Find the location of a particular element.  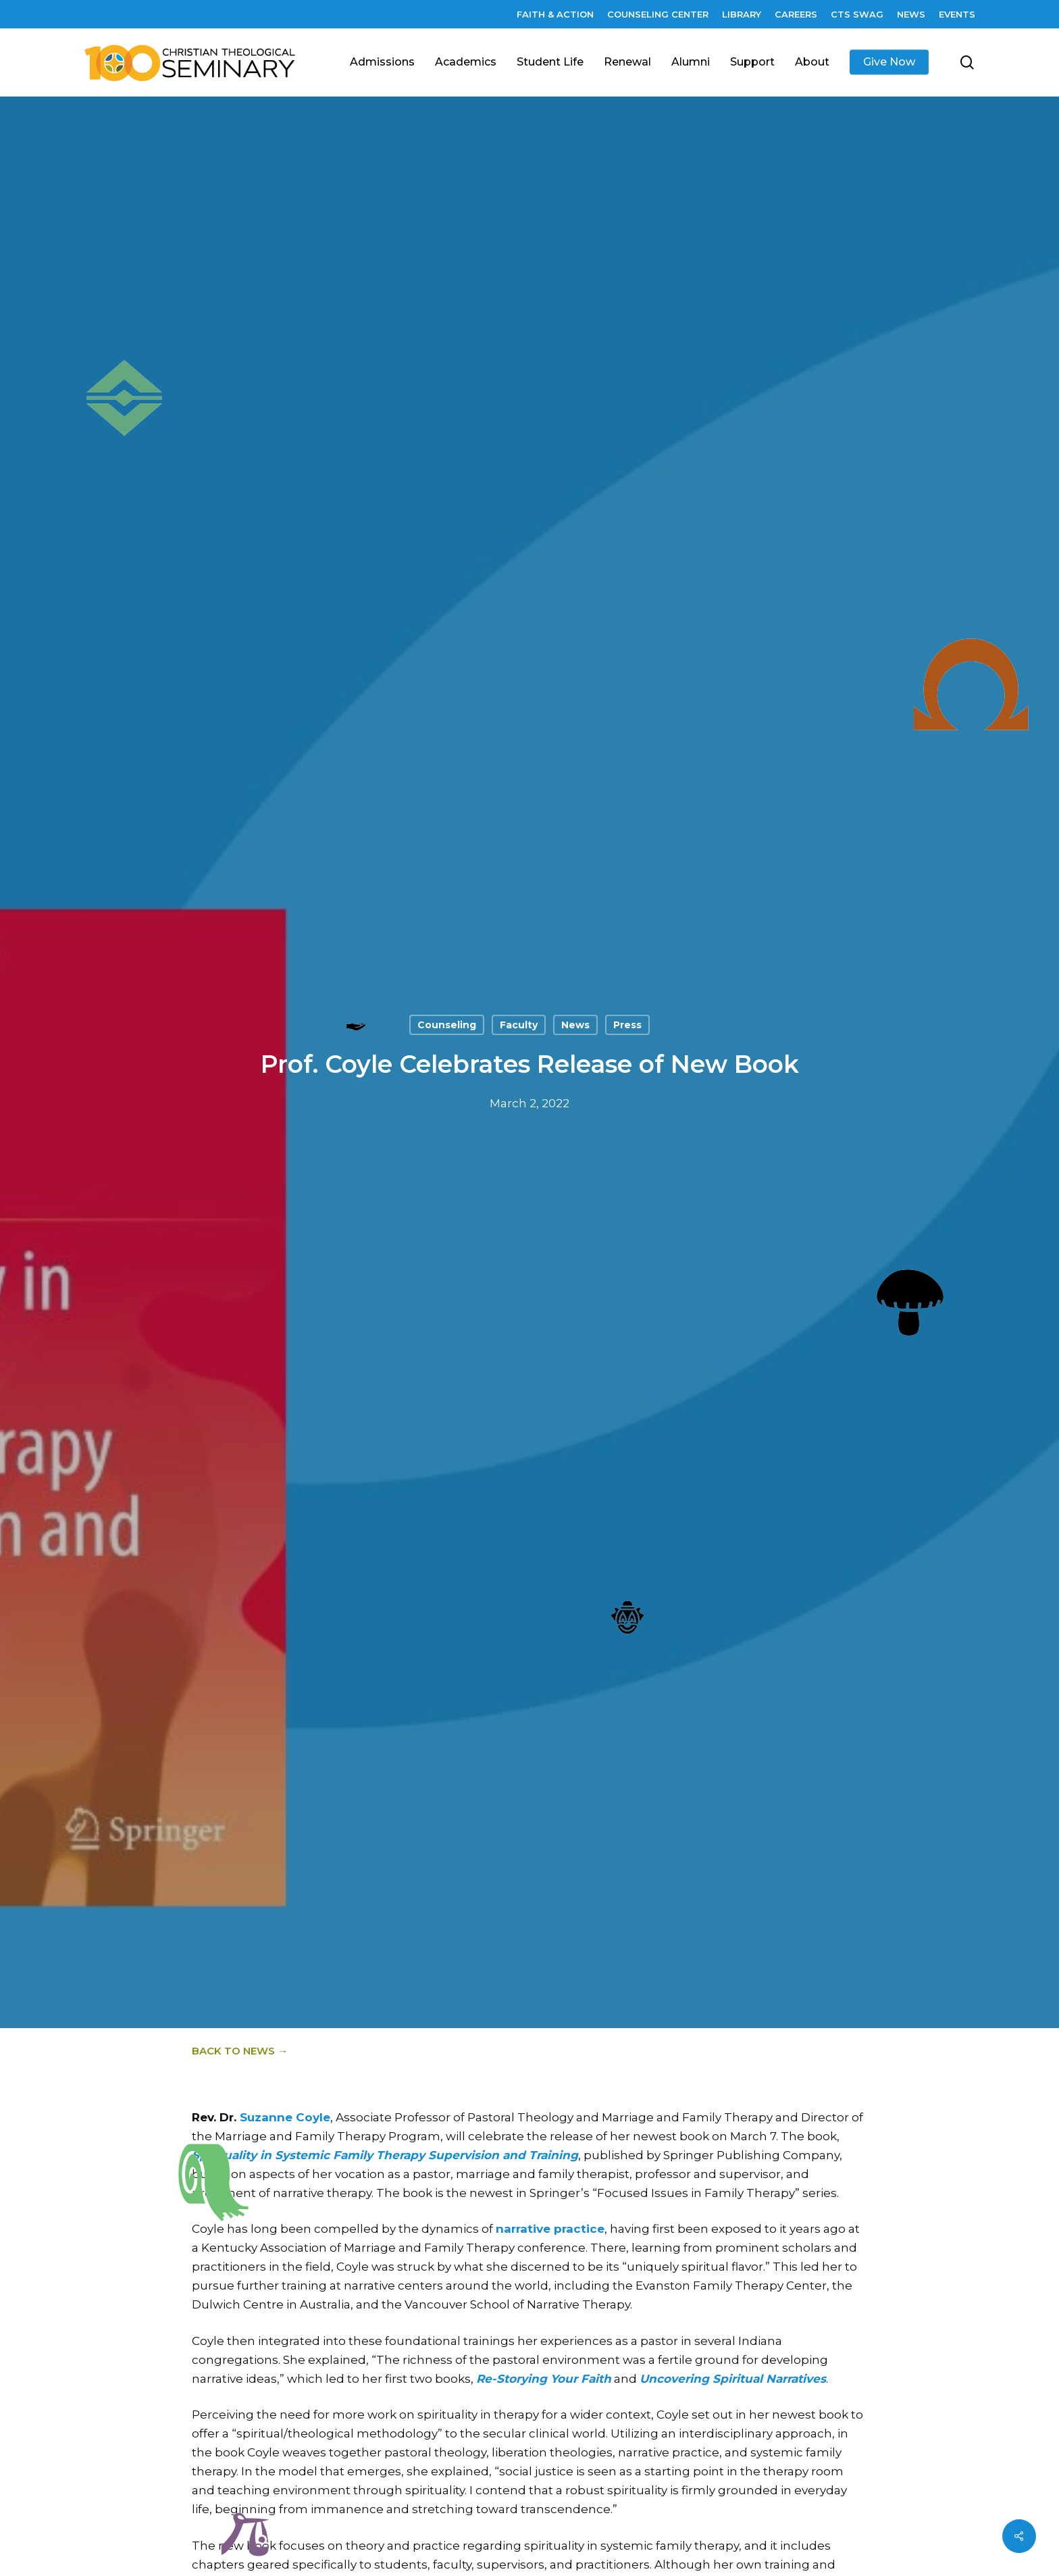

request or receive an item is located at coordinates (356, 1026).